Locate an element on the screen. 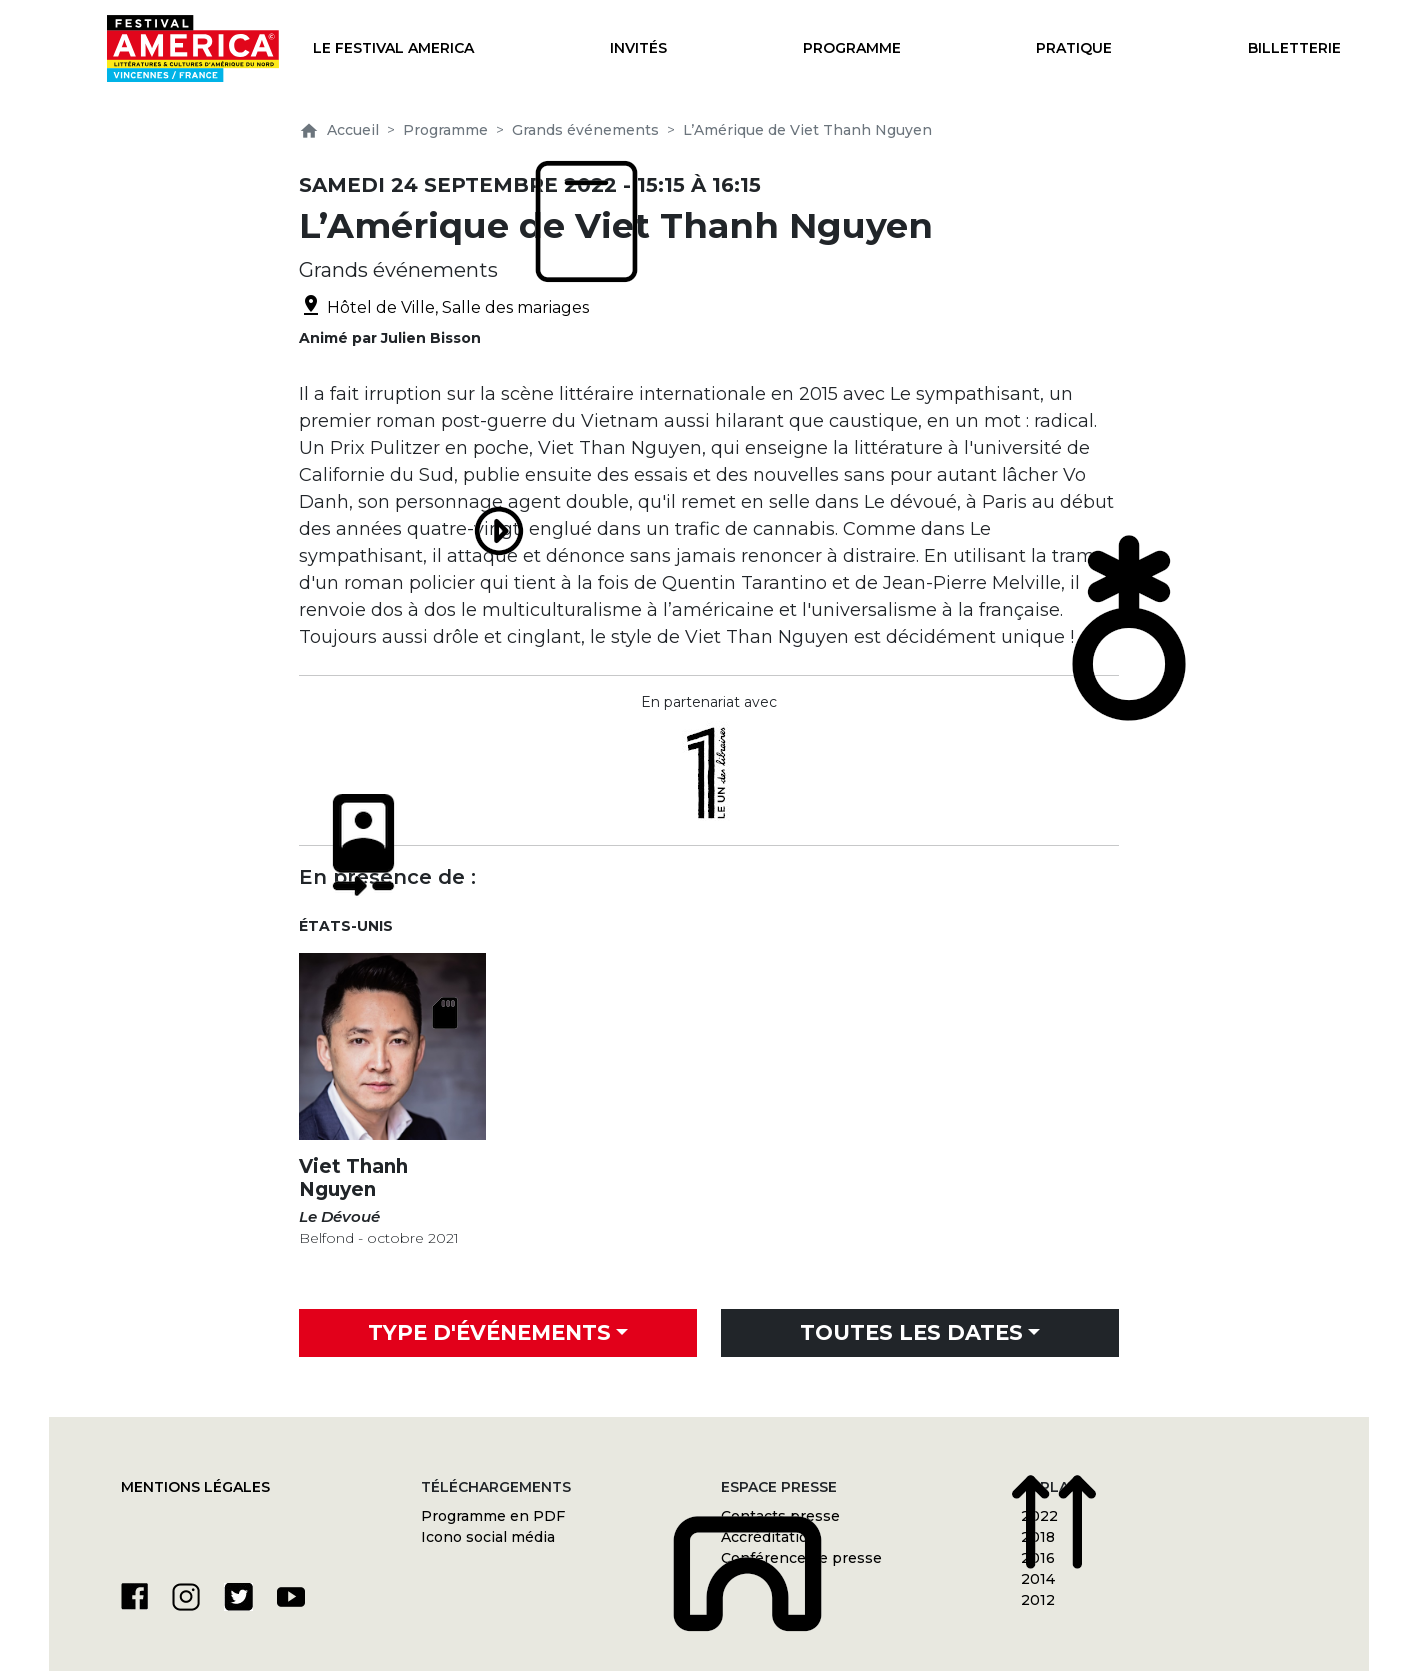  sort items in ascending order is located at coordinates (1054, 1522).